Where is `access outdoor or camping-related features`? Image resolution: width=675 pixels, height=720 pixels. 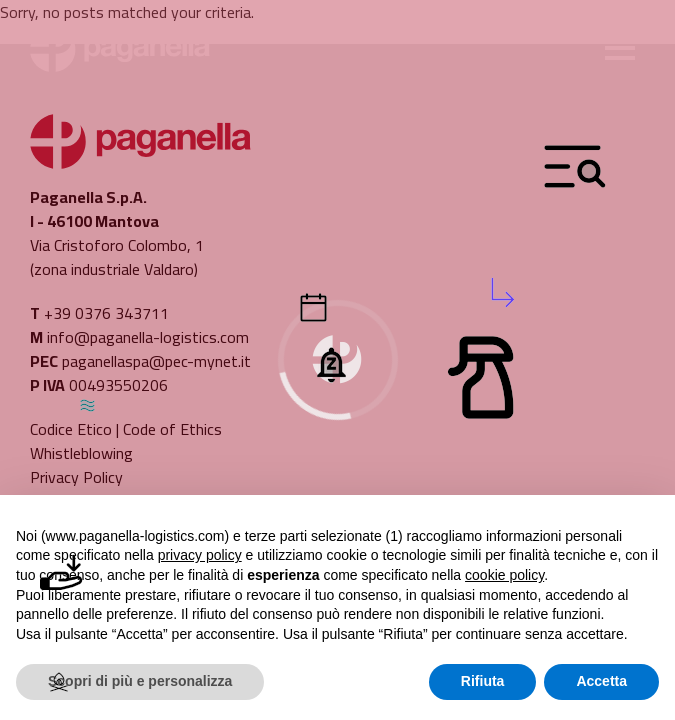
access outdoor or camping-related features is located at coordinates (59, 682).